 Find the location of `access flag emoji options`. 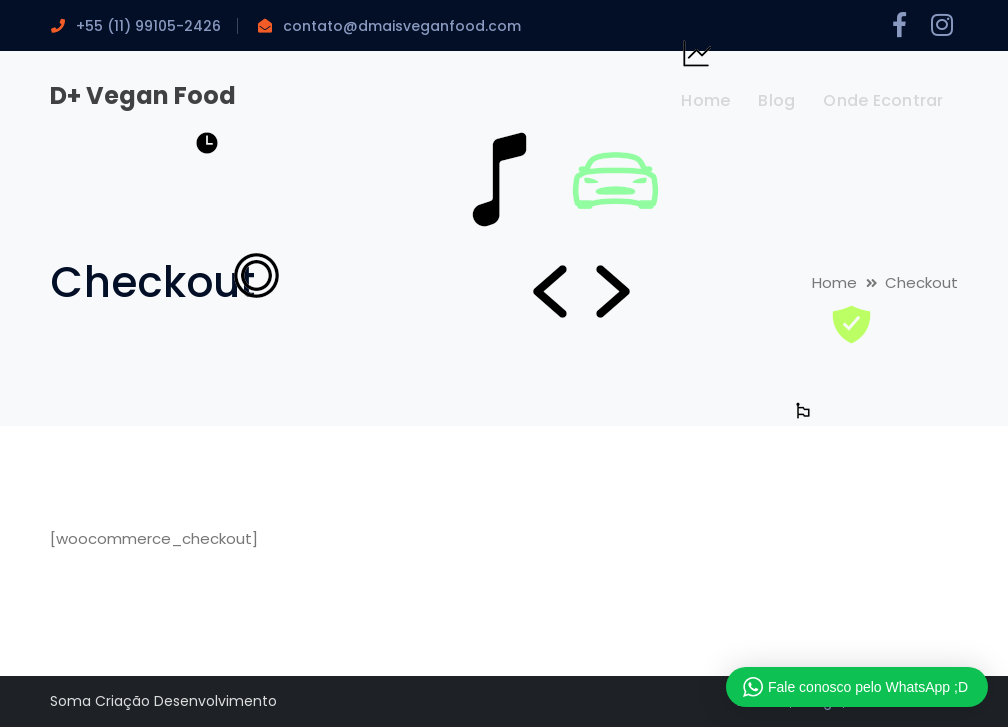

access flag emoji options is located at coordinates (803, 411).